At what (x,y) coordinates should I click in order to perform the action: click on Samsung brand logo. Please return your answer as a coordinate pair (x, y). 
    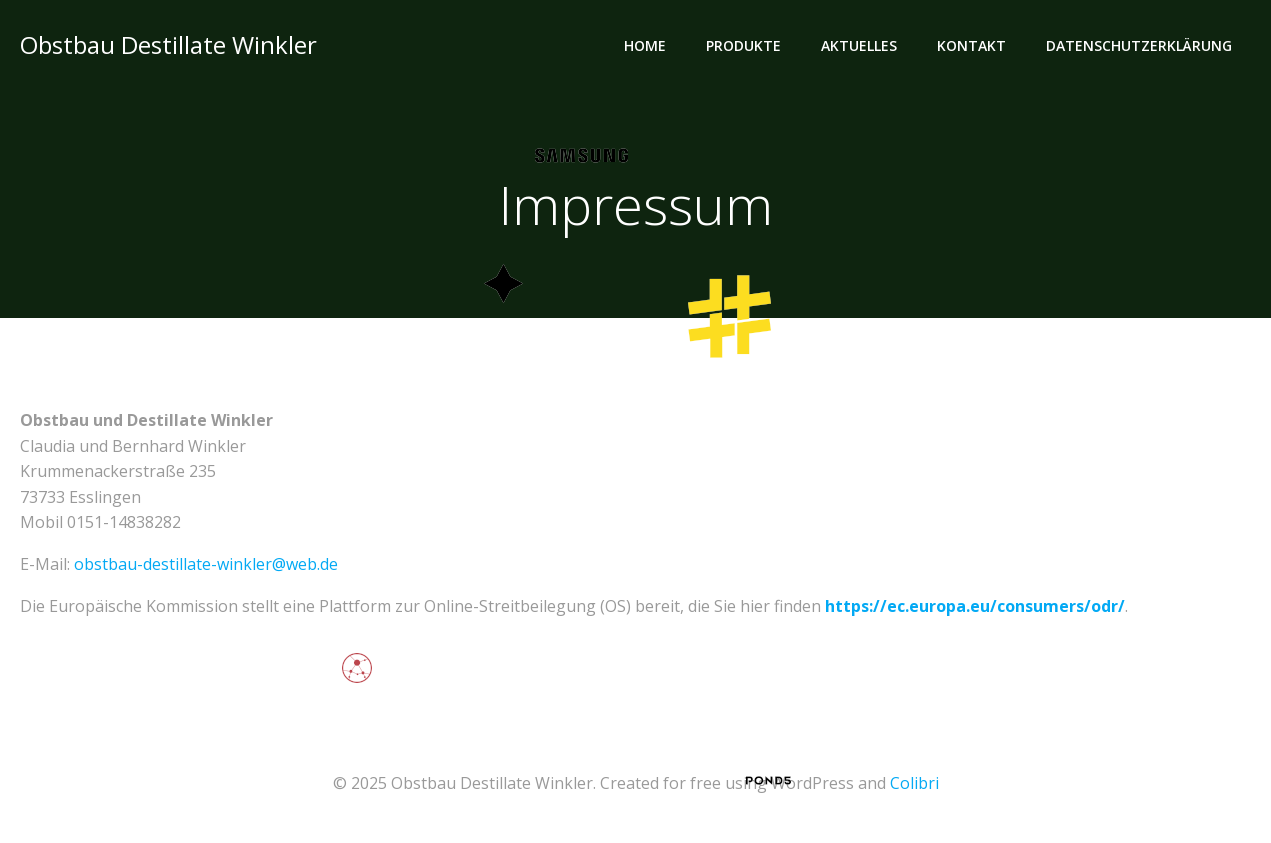
    Looking at the image, I should click on (581, 155).